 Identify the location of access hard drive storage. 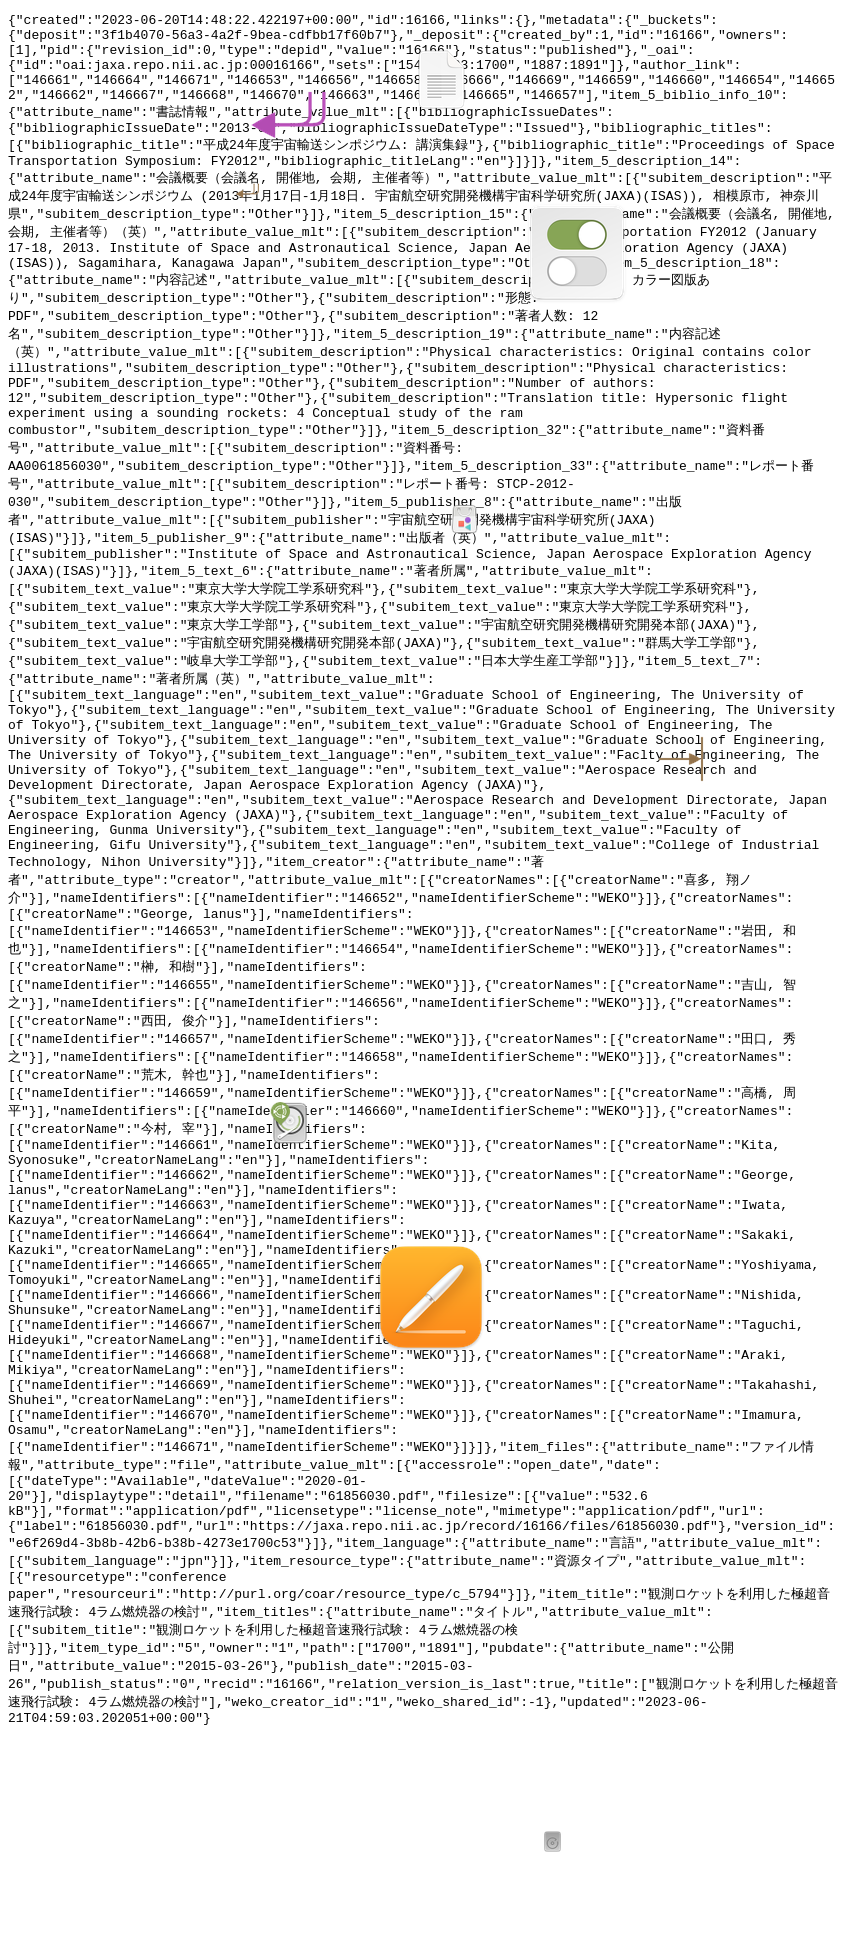
(552, 1841).